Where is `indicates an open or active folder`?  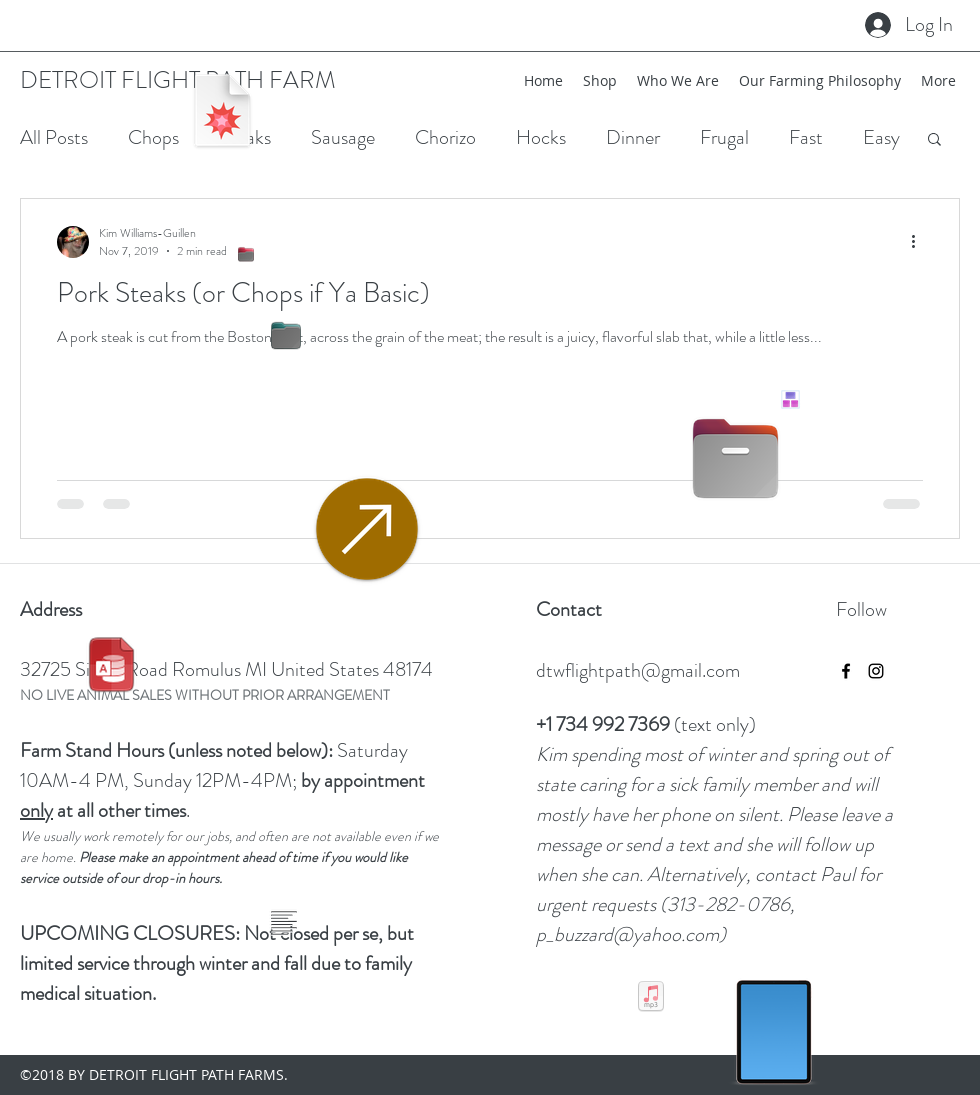
indicates an open or active folder is located at coordinates (246, 254).